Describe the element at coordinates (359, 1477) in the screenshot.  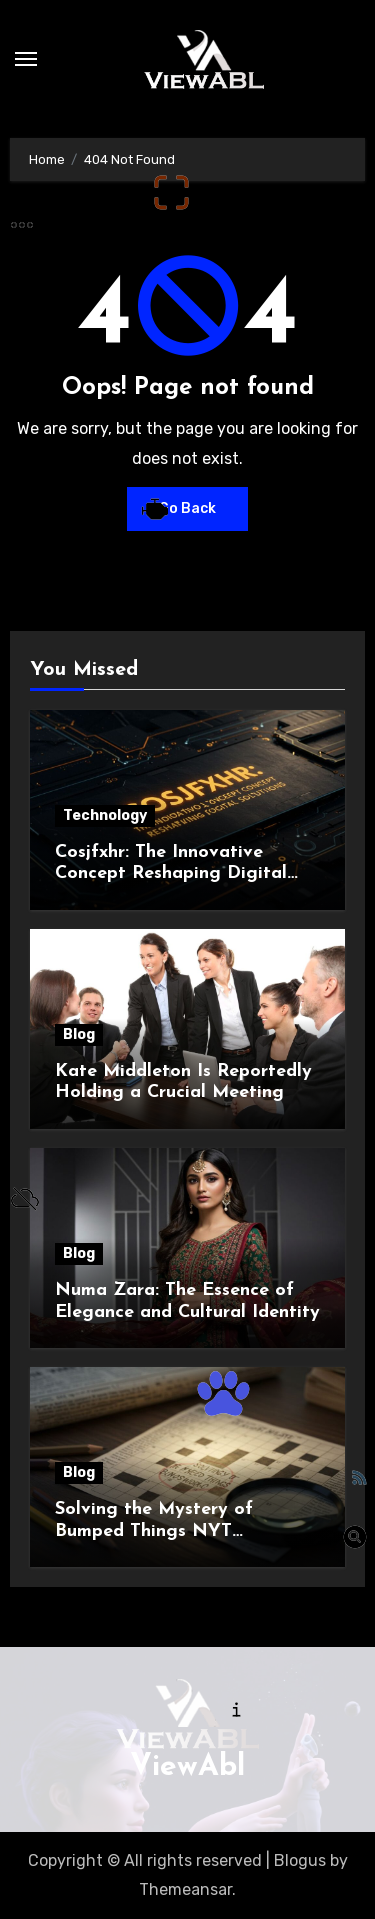
I see `subscribe to RSS feed` at that location.